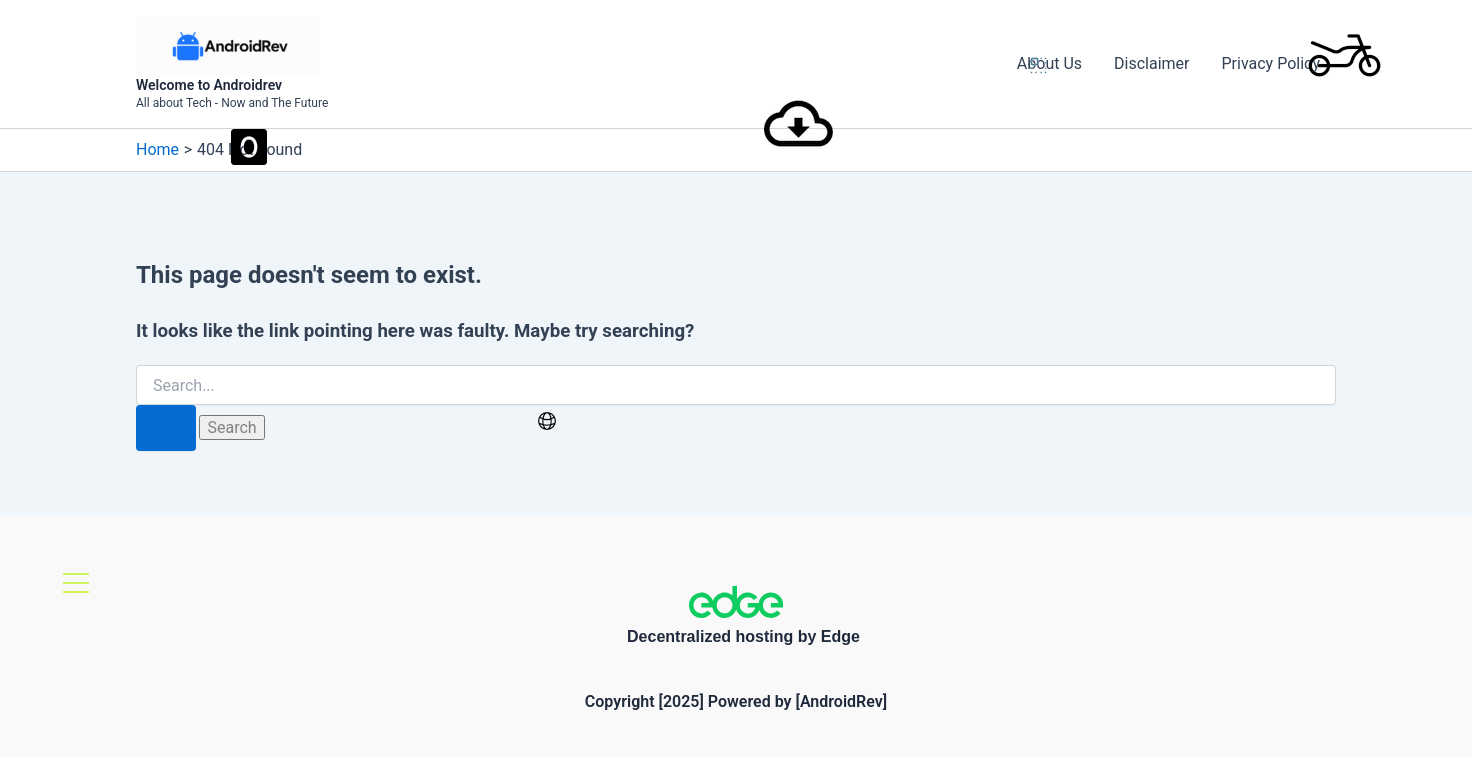 Image resolution: width=1472 pixels, height=757 pixels. What do you see at coordinates (798, 123) in the screenshot?
I see `download file from cloud storage` at bounding box center [798, 123].